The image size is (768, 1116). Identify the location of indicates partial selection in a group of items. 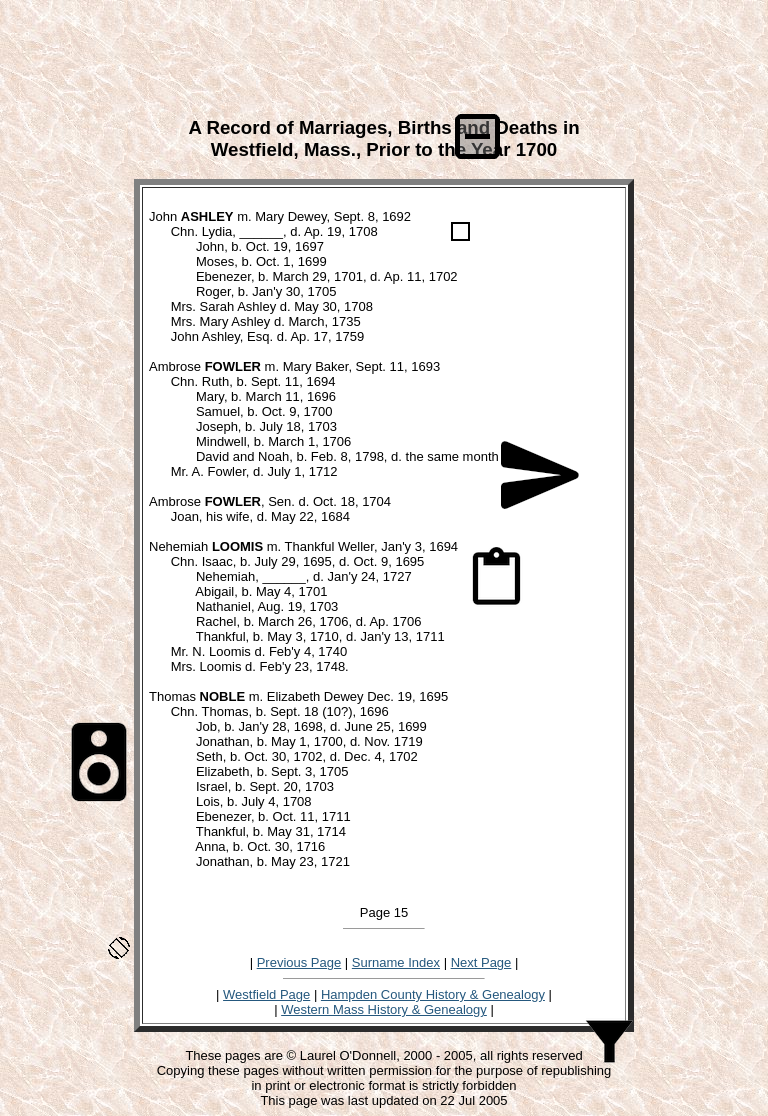
(477, 136).